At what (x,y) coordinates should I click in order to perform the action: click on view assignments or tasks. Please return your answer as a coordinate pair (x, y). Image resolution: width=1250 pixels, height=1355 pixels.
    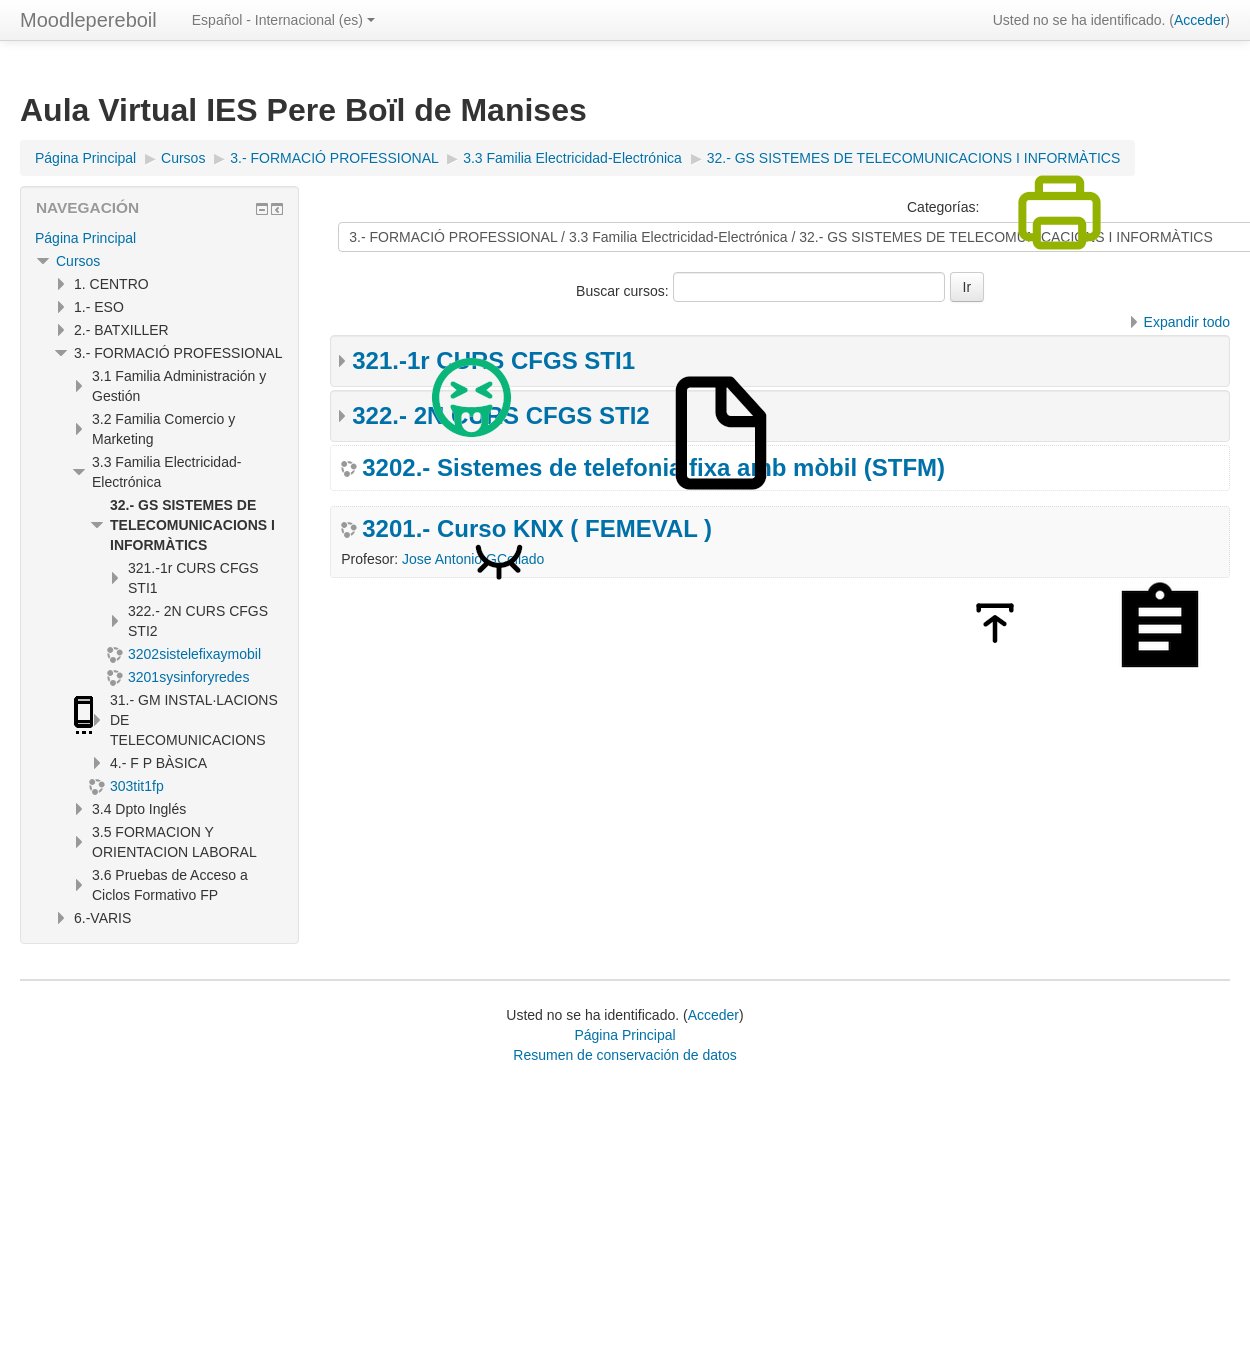
    Looking at the image, I should click on (1160, 629).